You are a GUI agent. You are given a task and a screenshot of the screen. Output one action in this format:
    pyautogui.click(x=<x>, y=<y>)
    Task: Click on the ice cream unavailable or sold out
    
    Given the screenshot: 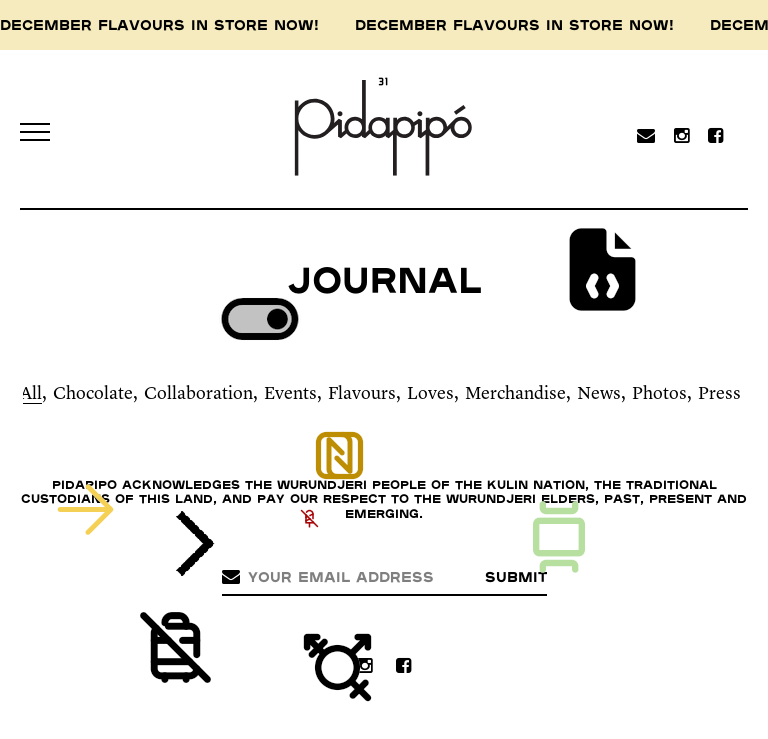 What is the action you would take?
    pyautogui.click(x=309, y=518)
    